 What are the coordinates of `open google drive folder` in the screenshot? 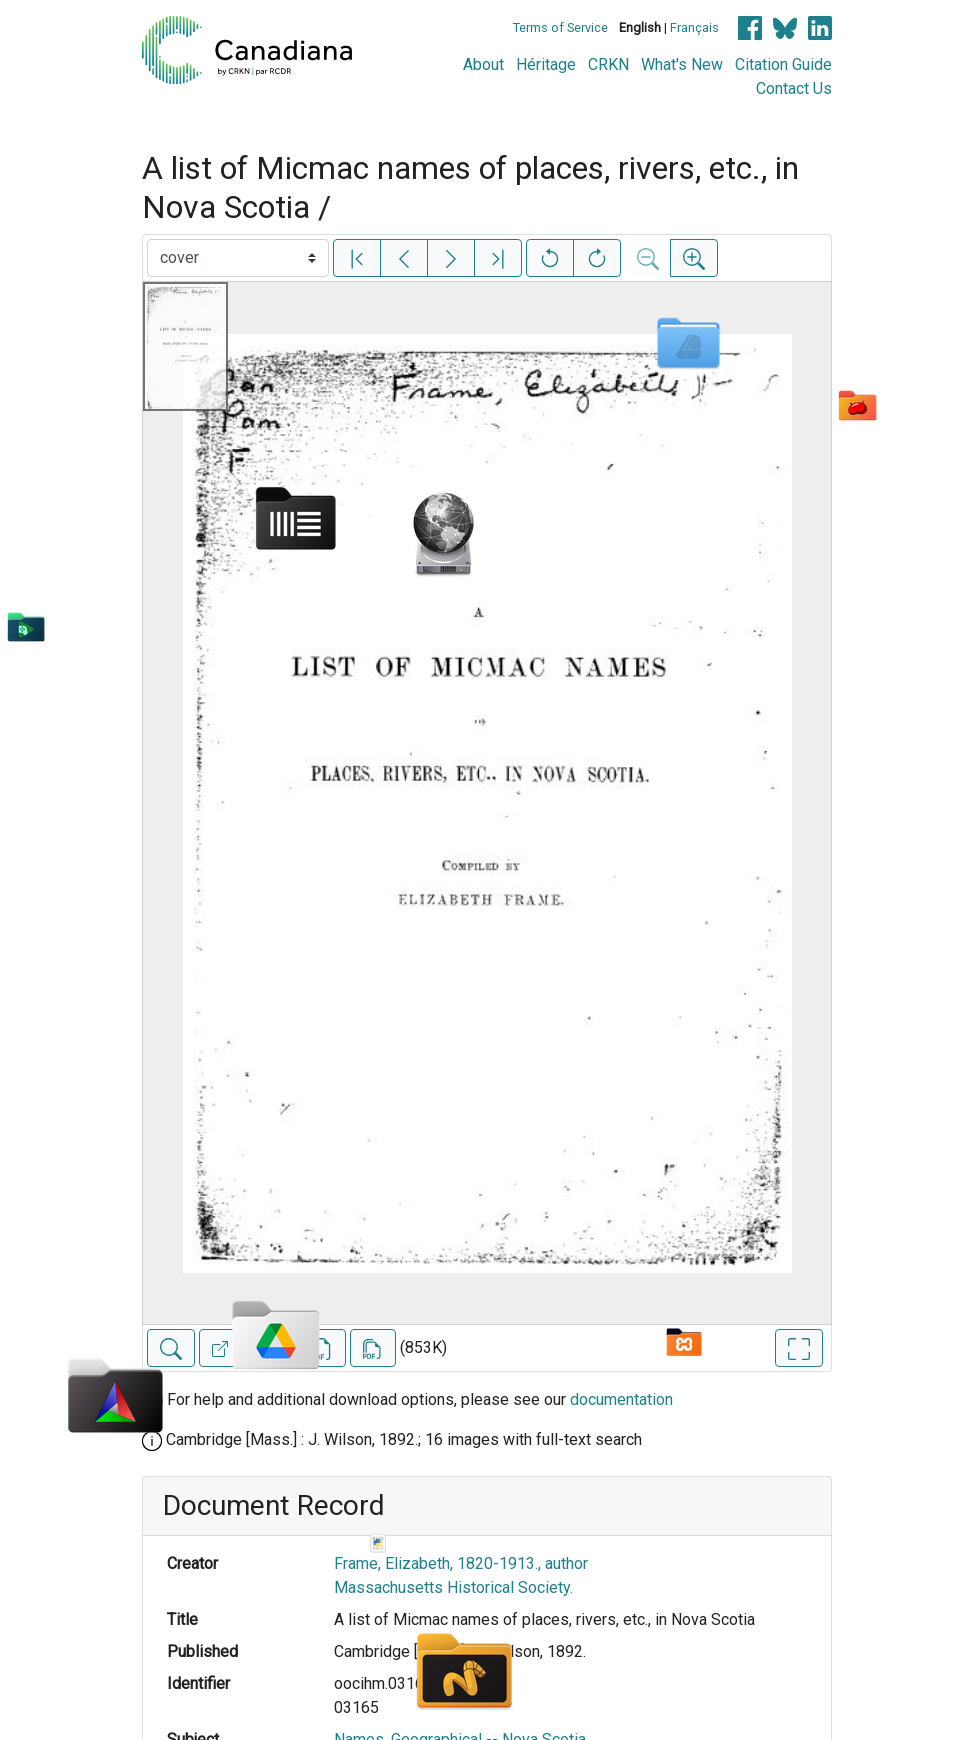 It's located at (275, 1337).